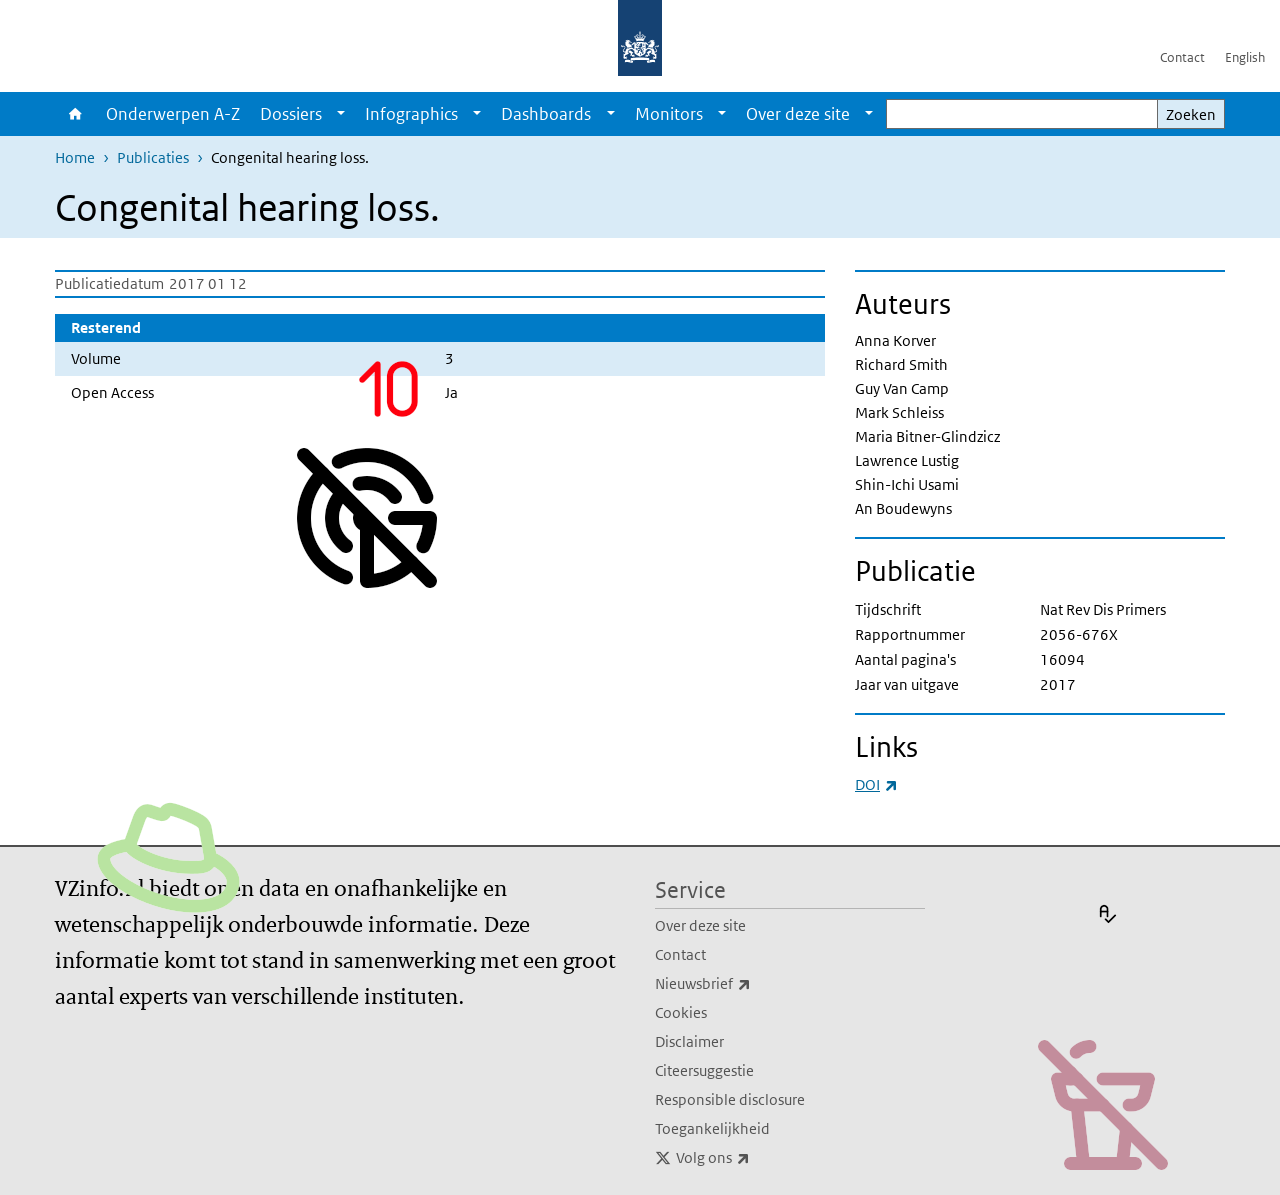  What do you see at coordinates (390, 389) in the screenshot?
I see `indicates item number 10 in a list or sequence` at bounding box center [390, 389].